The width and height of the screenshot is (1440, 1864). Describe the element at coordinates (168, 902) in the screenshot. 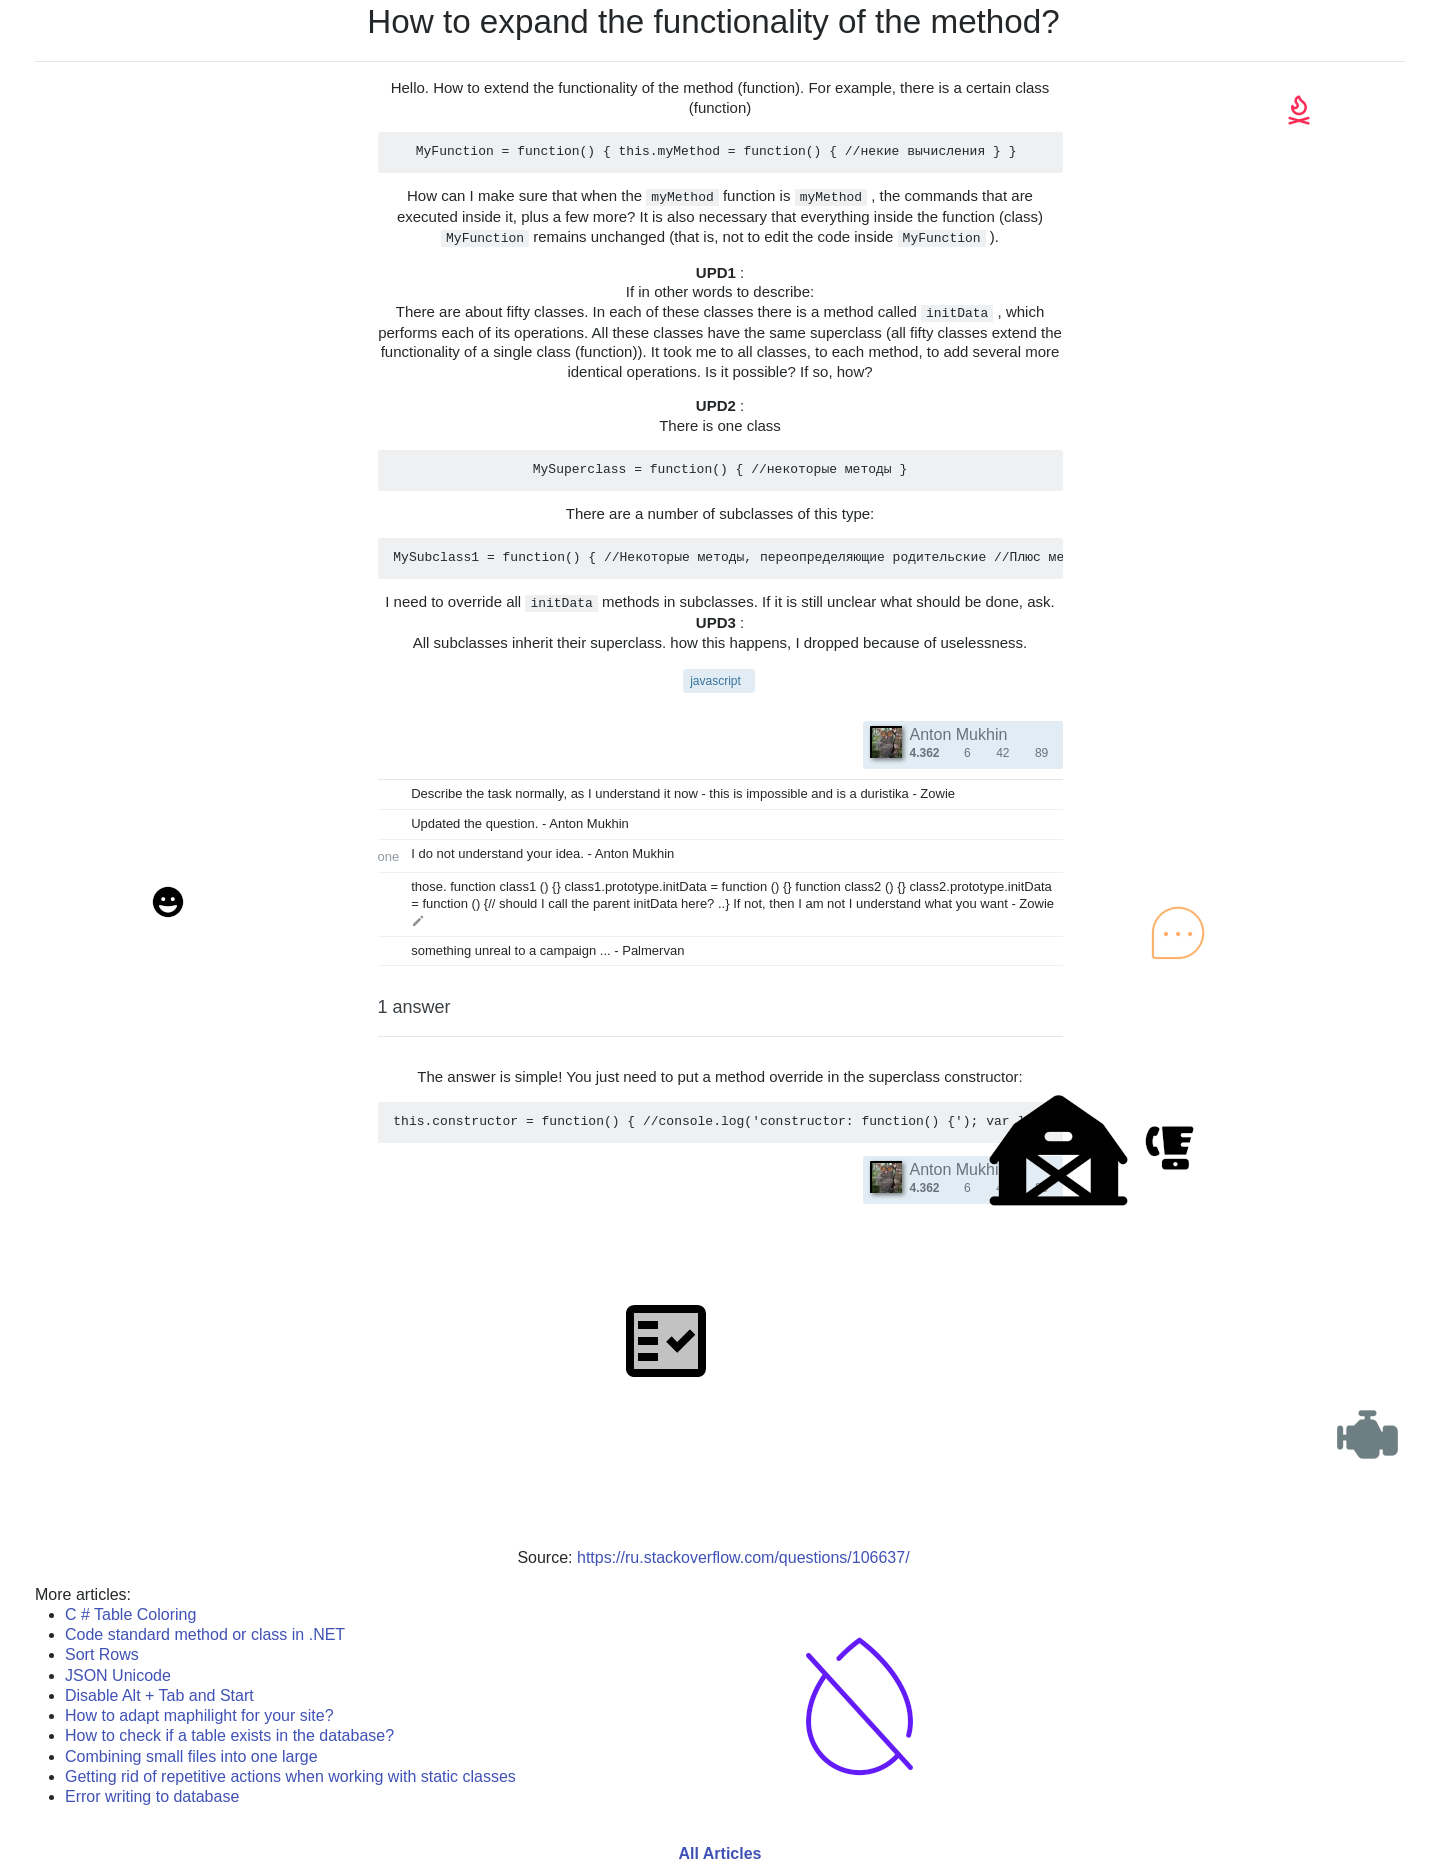

I see `react with a happy emoji` at that location.